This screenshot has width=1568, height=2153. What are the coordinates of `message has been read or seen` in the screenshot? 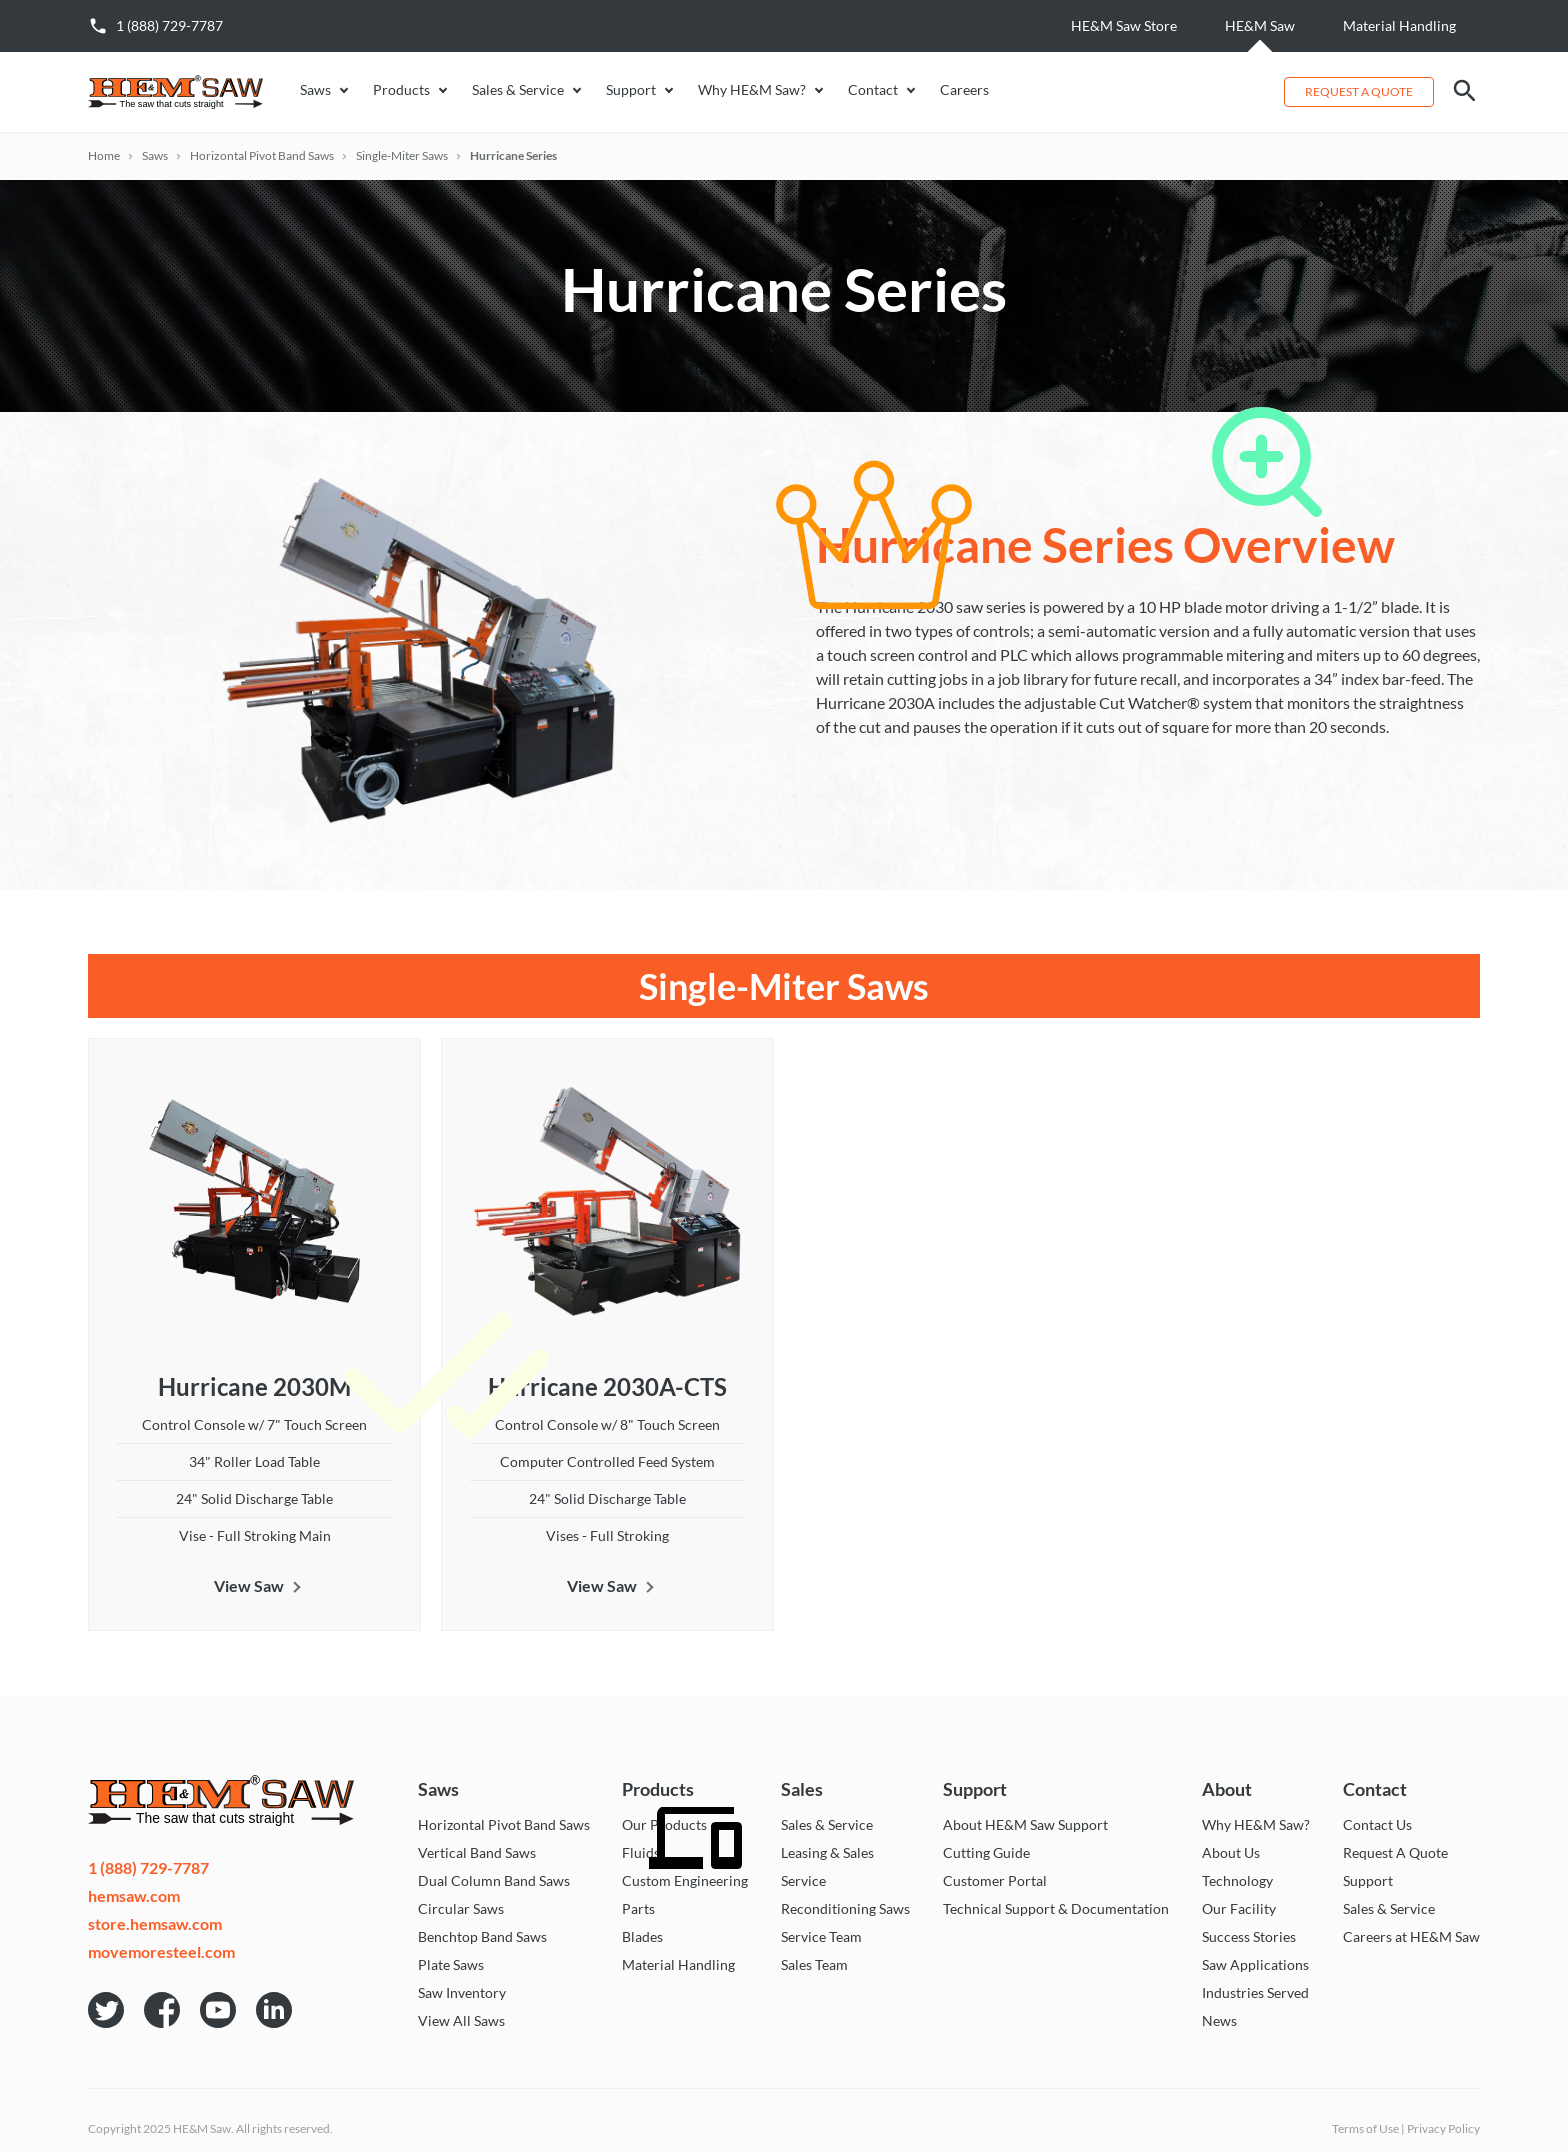 It's located at (446, 1377).